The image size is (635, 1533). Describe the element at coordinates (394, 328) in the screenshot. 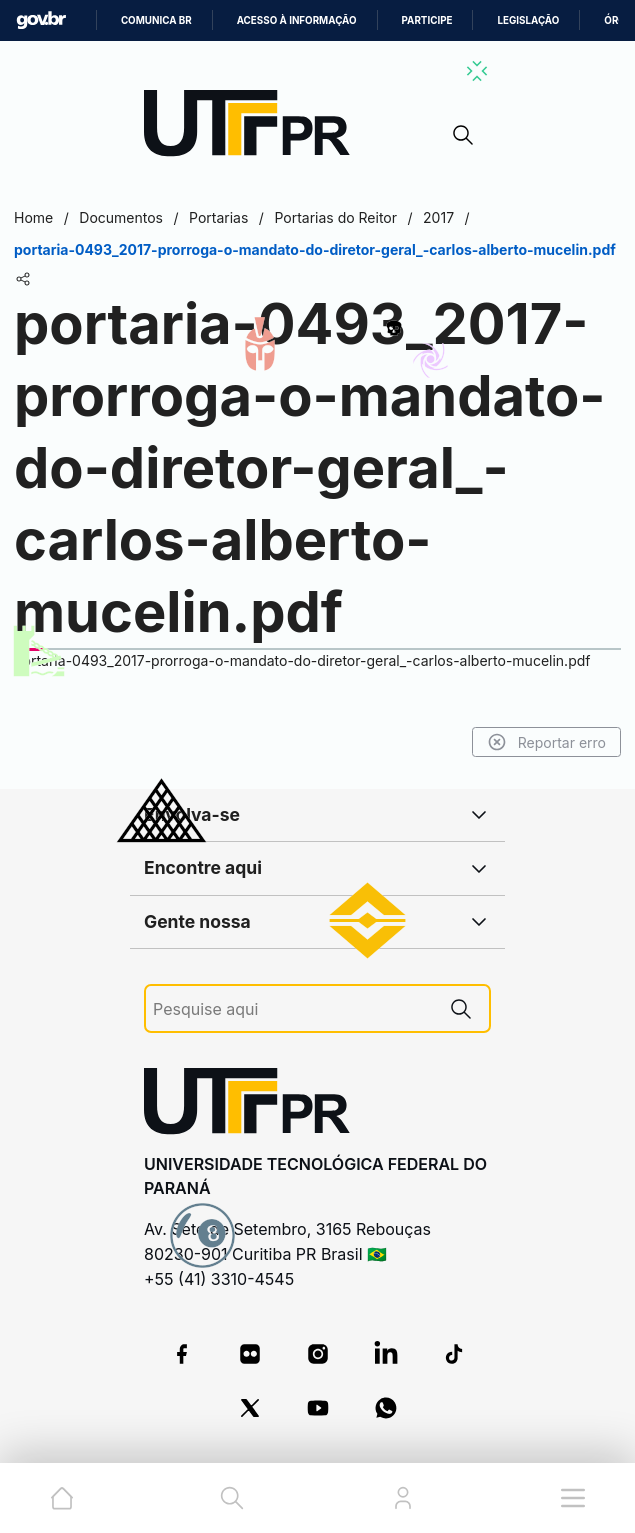

I see `indicates player death or game over state` at that location.